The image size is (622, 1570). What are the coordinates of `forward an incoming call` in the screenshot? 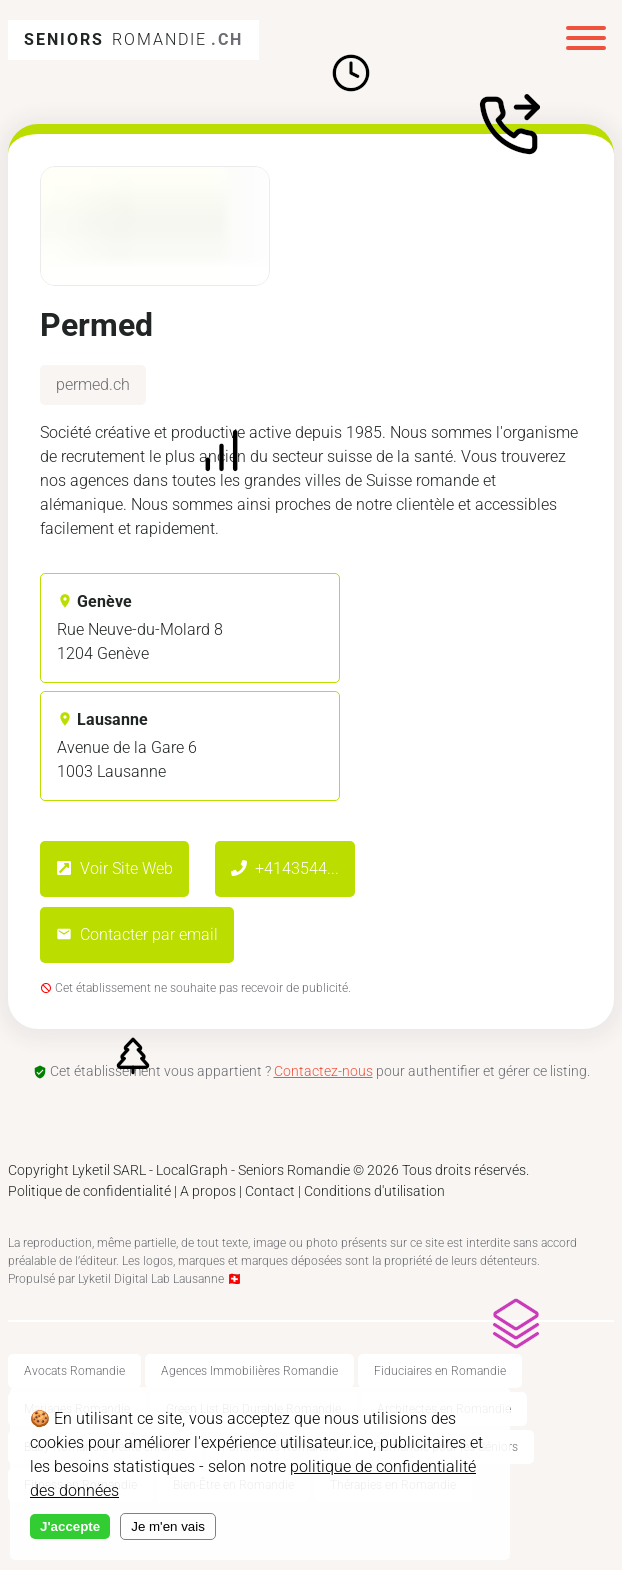 It's located at (508, 125).